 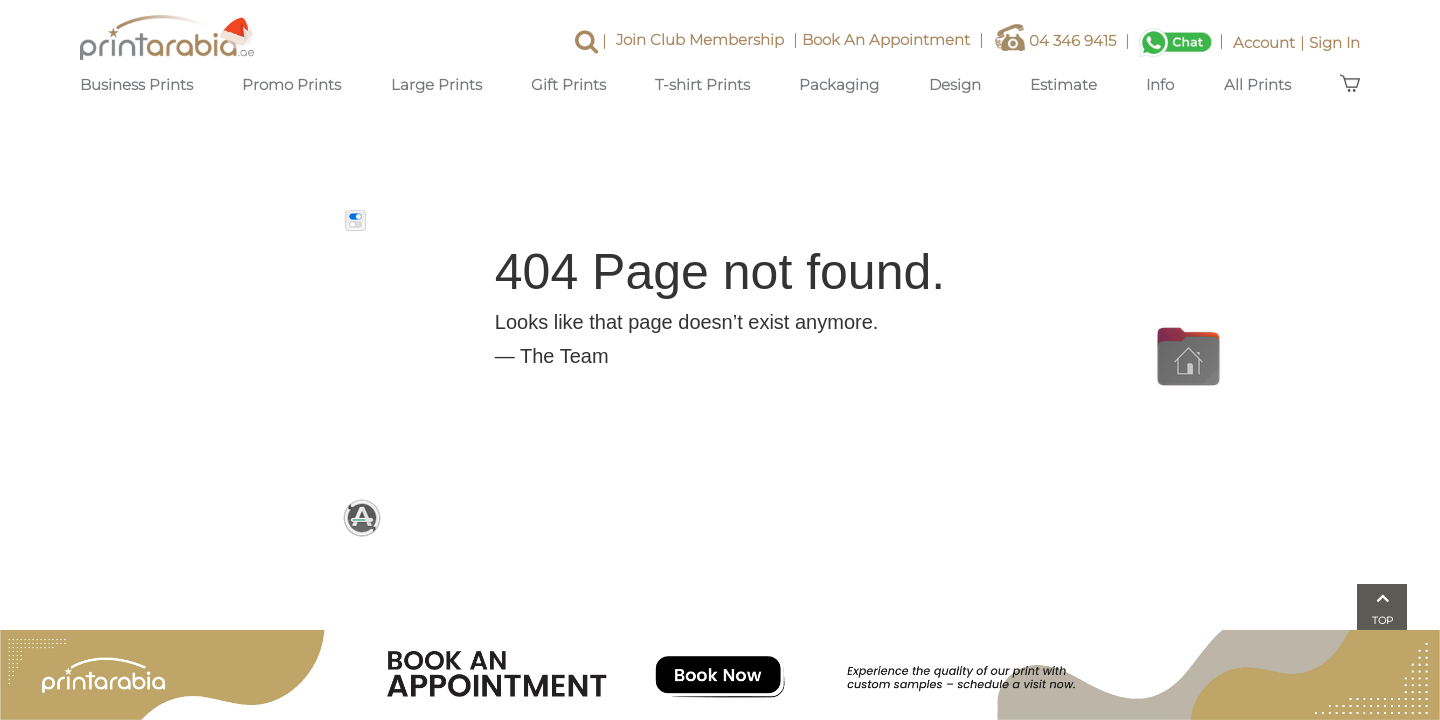 What do you see at coordinates (362, 518) in the screenshot?
I see `open the software update manager` at bounding box center [362, 518].